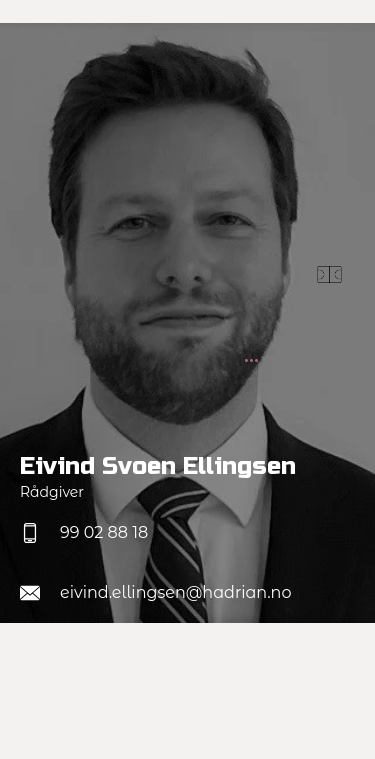 The image size is (375, 759). I want to click on open more options menu, so click(251, 360).